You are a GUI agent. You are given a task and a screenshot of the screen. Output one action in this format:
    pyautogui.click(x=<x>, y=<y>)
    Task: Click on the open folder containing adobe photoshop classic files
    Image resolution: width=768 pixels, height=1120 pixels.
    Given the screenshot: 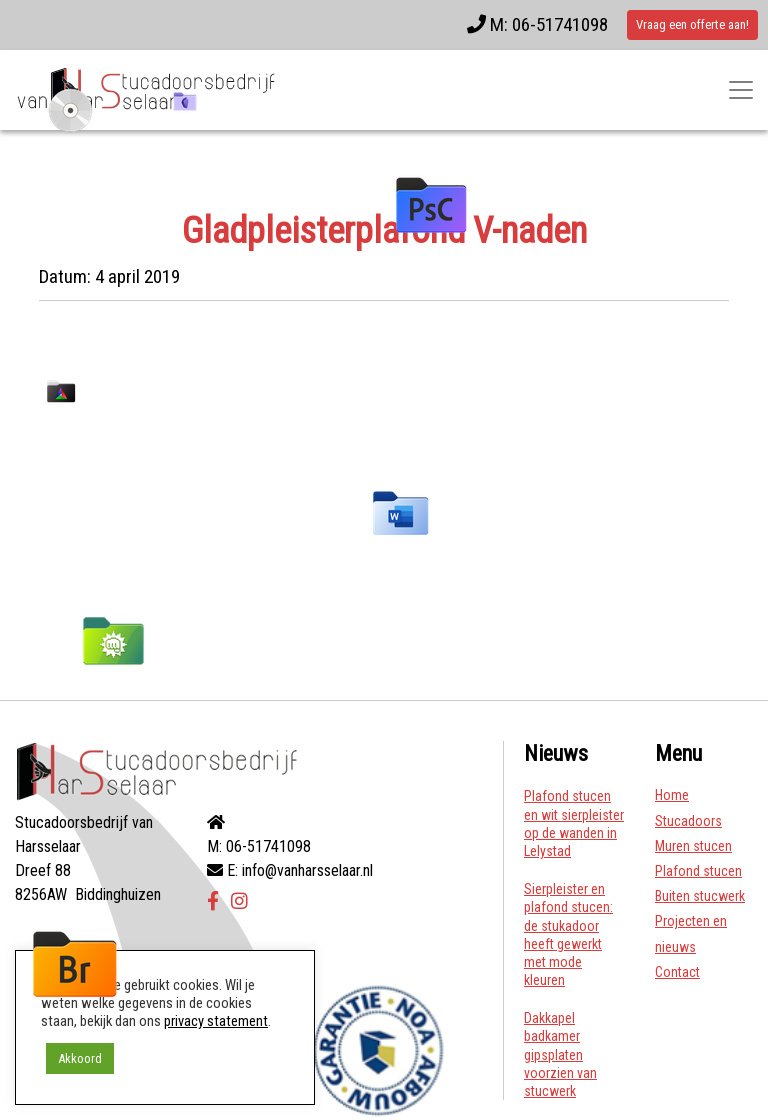 What is the action you would take?
    pyautogui.click(x=431, y=207)
    